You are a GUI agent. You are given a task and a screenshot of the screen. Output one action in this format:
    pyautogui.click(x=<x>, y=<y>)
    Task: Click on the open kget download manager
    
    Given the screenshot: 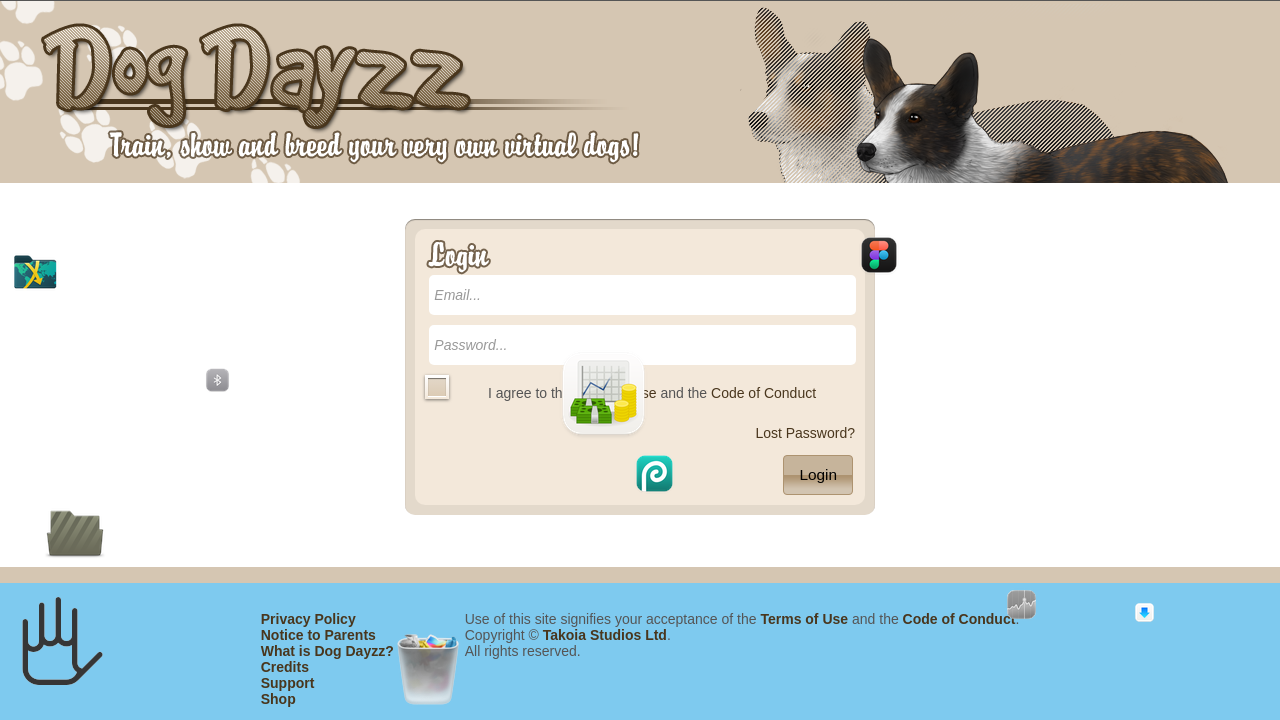 What is the action you would take?
    pyautogui.click(x=1144, y=612)
    